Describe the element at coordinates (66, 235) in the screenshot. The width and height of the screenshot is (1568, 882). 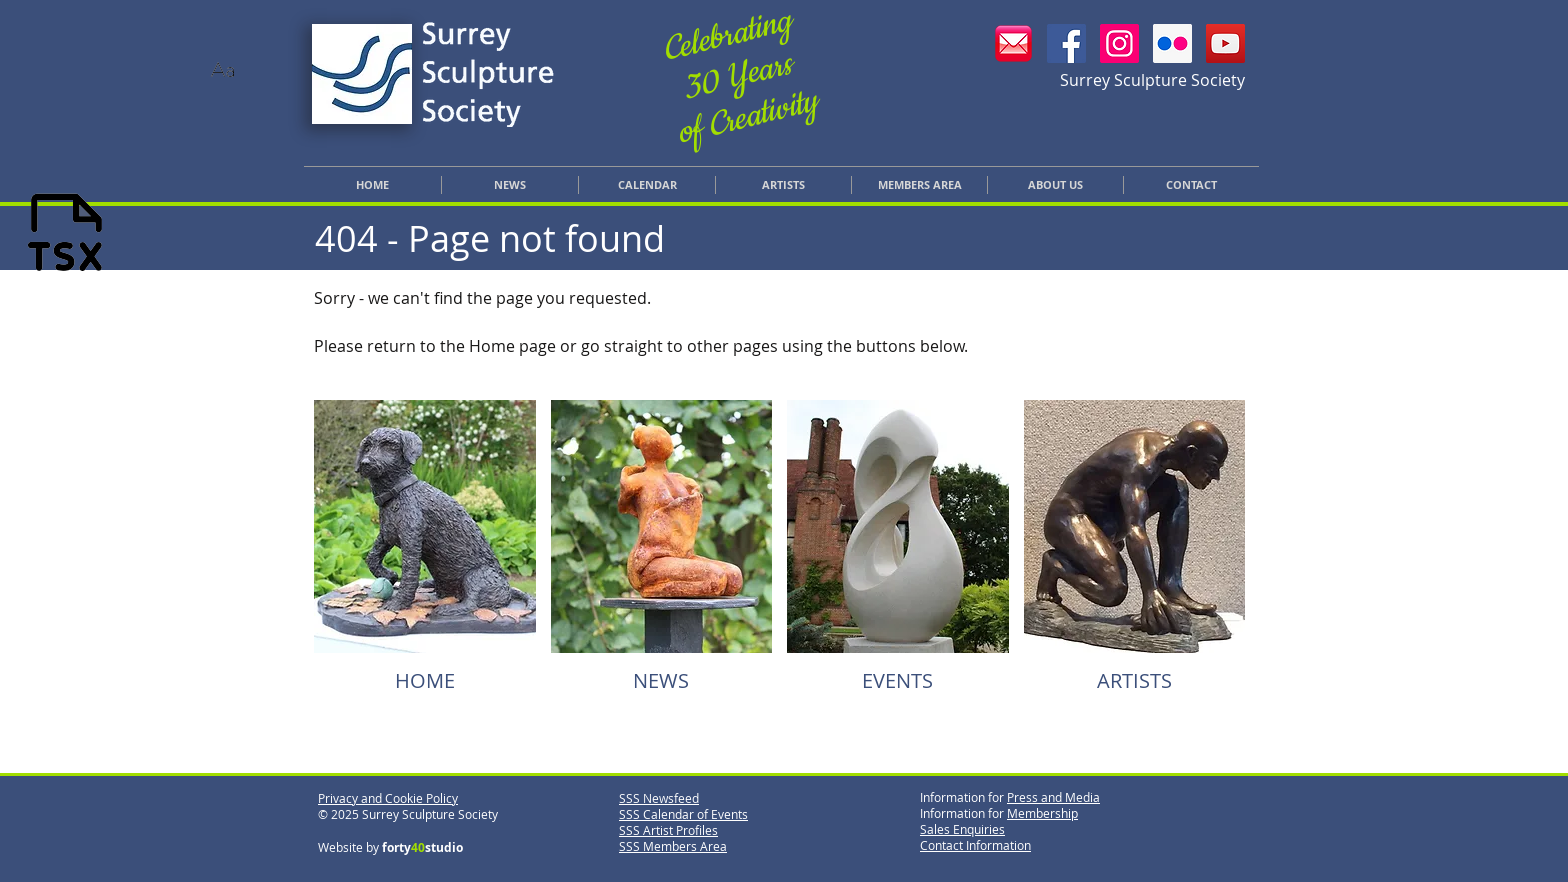
I see `a TypeScript React component file` at that location.